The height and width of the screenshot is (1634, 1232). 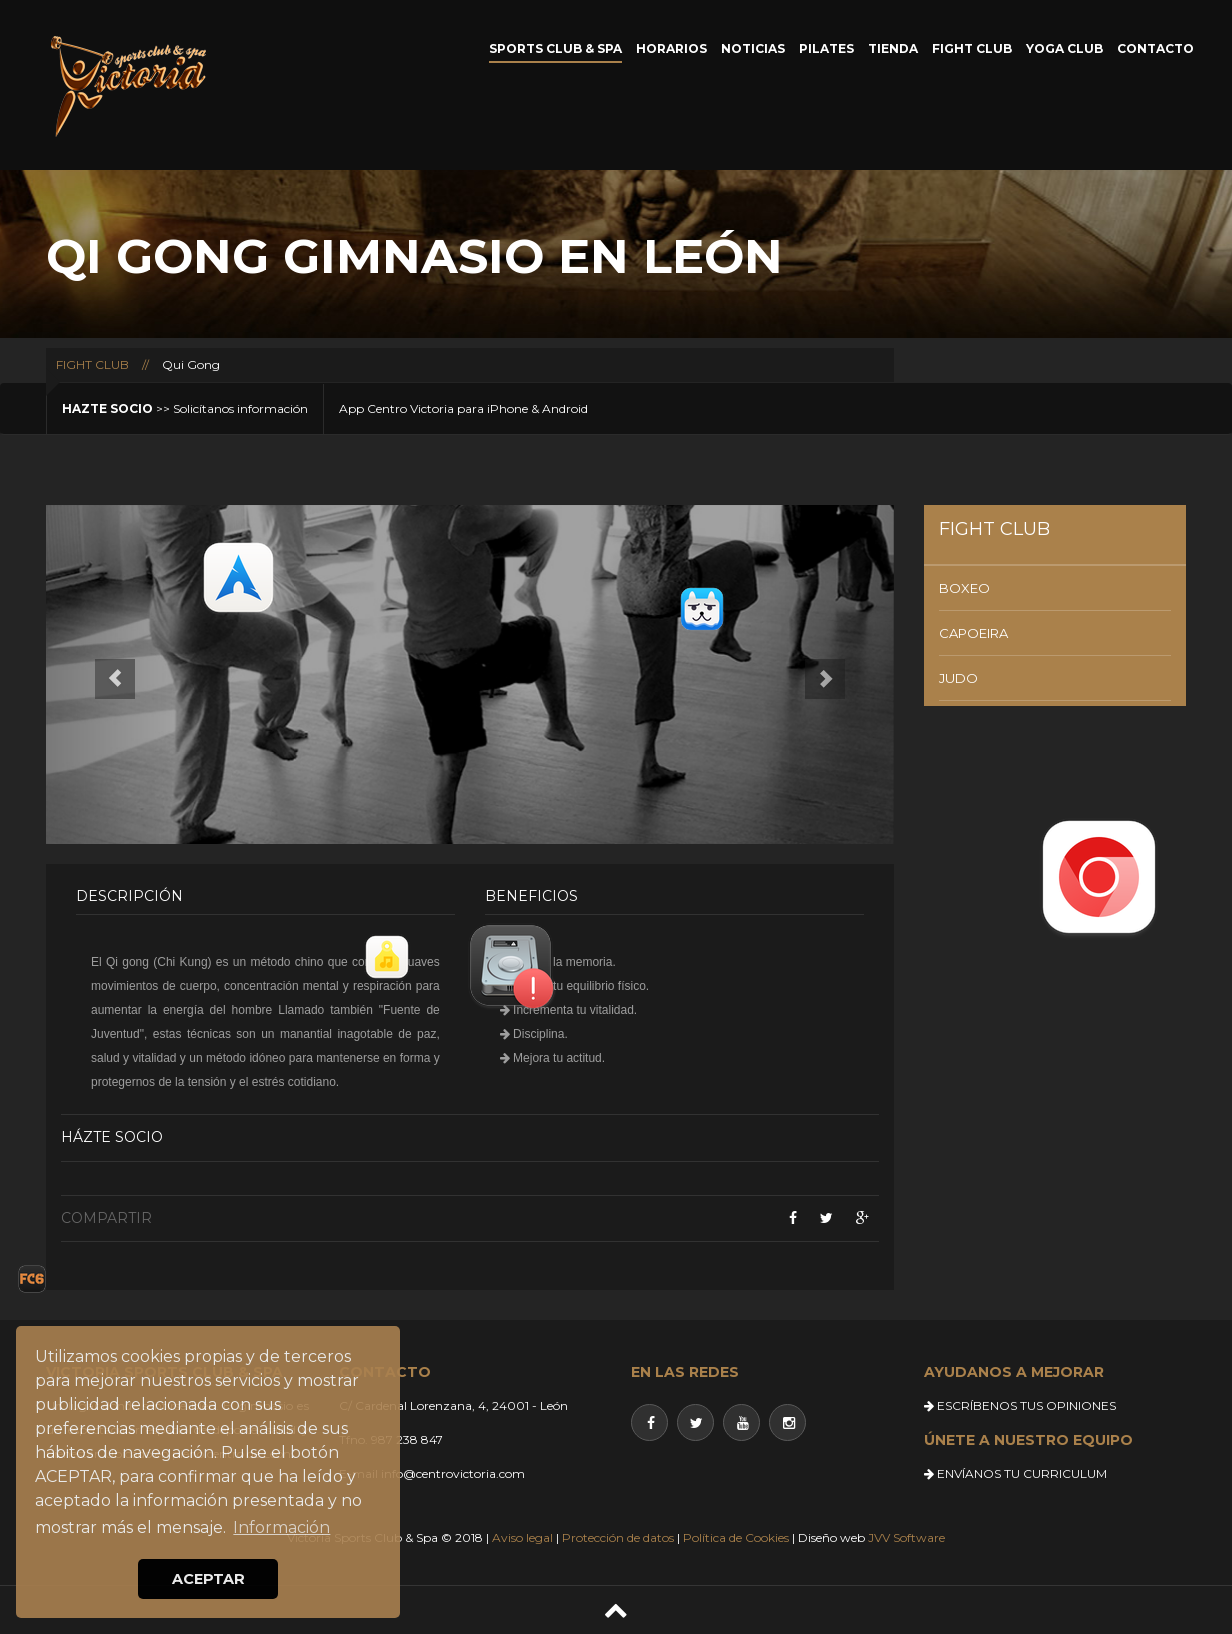 I want to click on open ungoogled chromium browser, so click(x=1099, y=877).